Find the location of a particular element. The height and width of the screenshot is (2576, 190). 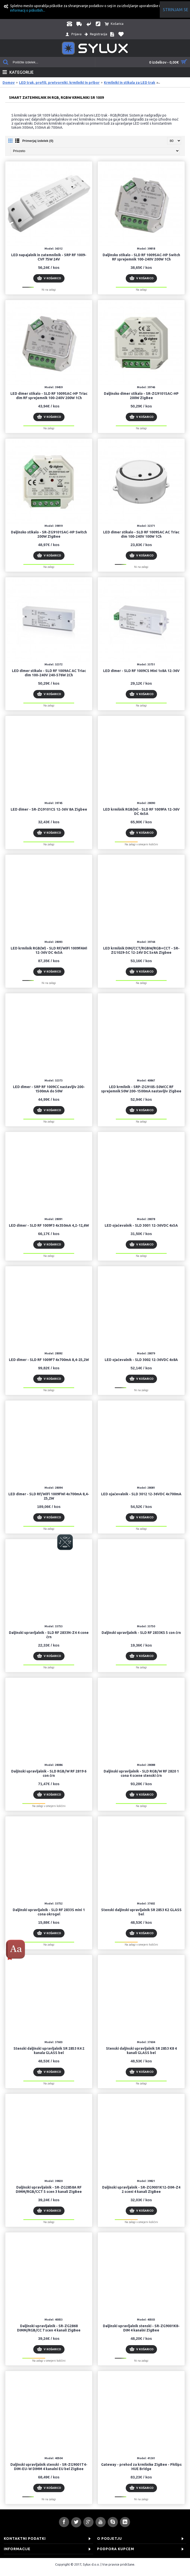

open the dictionary app is located at coordinates (15, 1949).